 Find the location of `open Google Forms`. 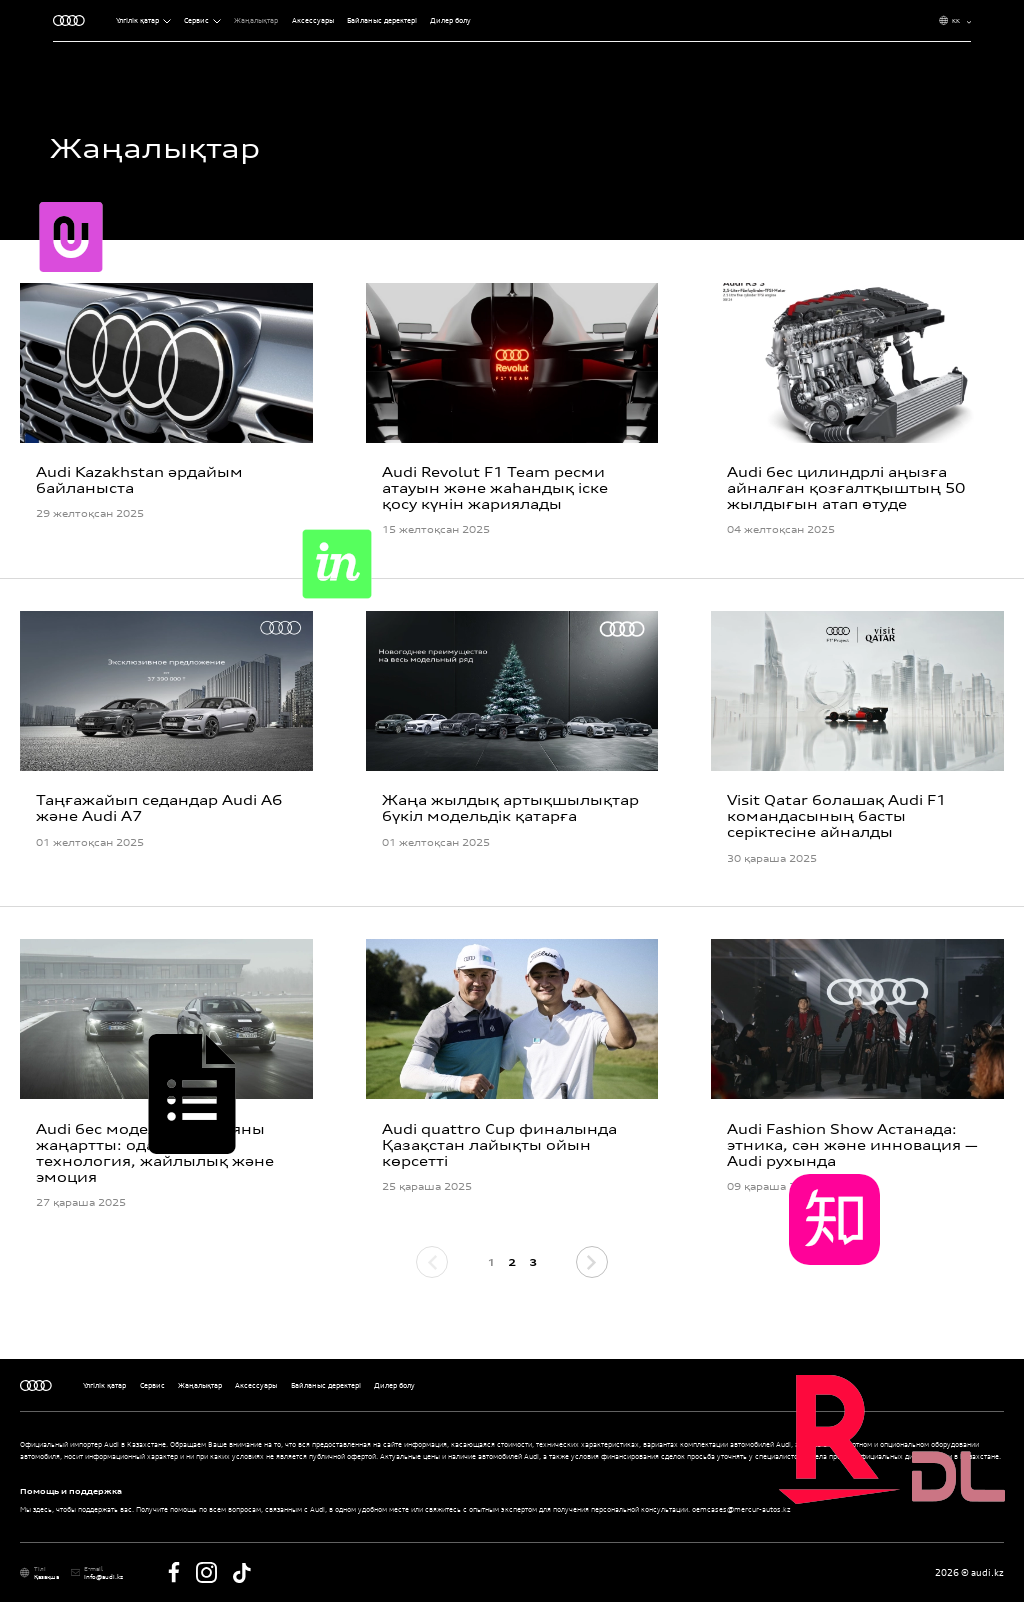

open Google Forms is located at coordinates (192, 1094).